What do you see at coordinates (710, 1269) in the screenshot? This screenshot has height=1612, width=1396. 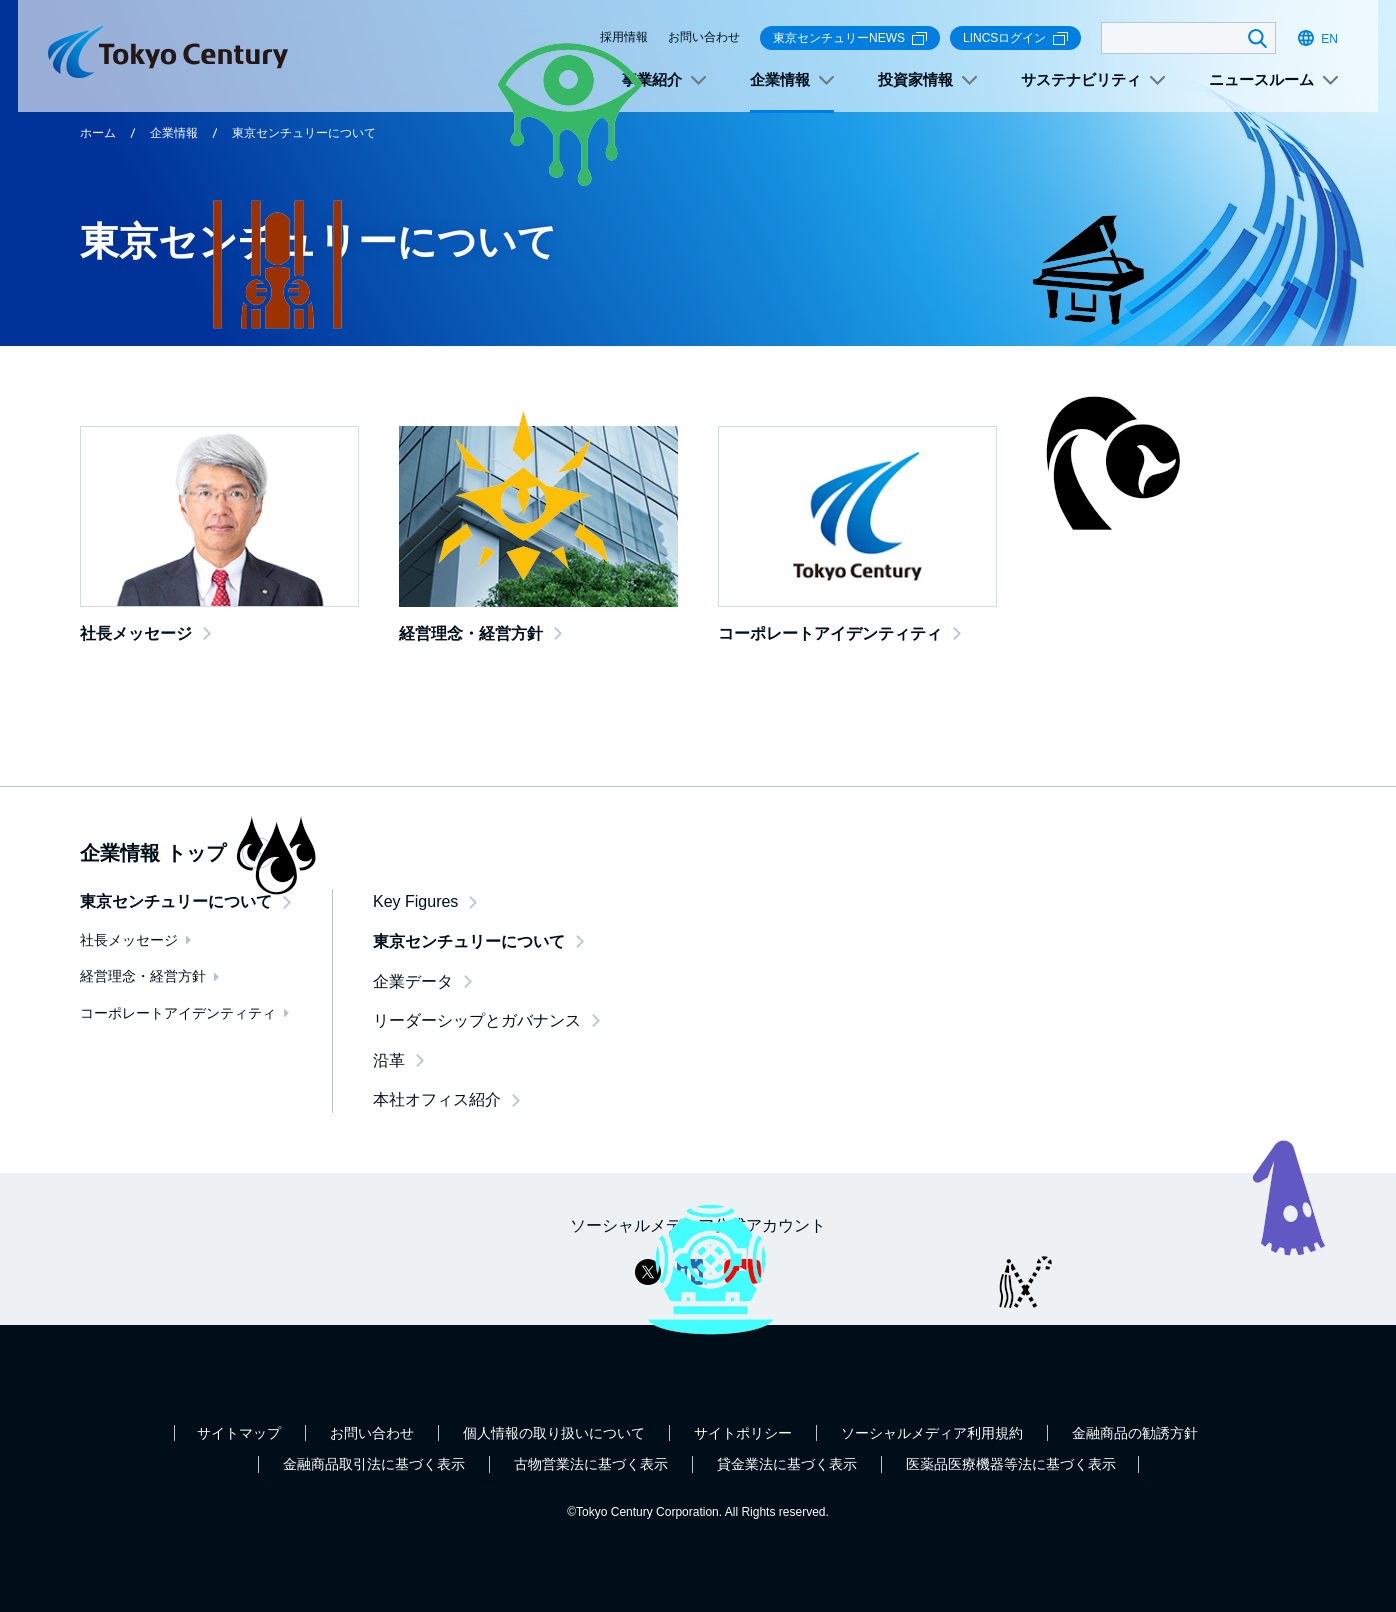 I see `access diving or underwater game mode` at bounding box center [710, 1269].